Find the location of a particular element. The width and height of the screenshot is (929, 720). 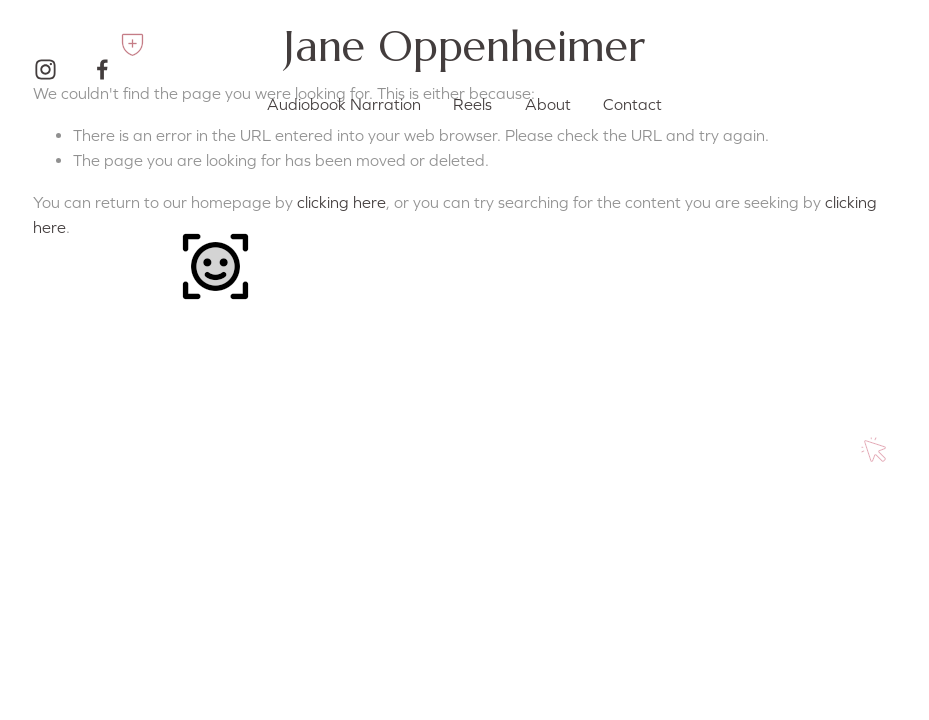

add new security protection is located at coordinates (132, 43).